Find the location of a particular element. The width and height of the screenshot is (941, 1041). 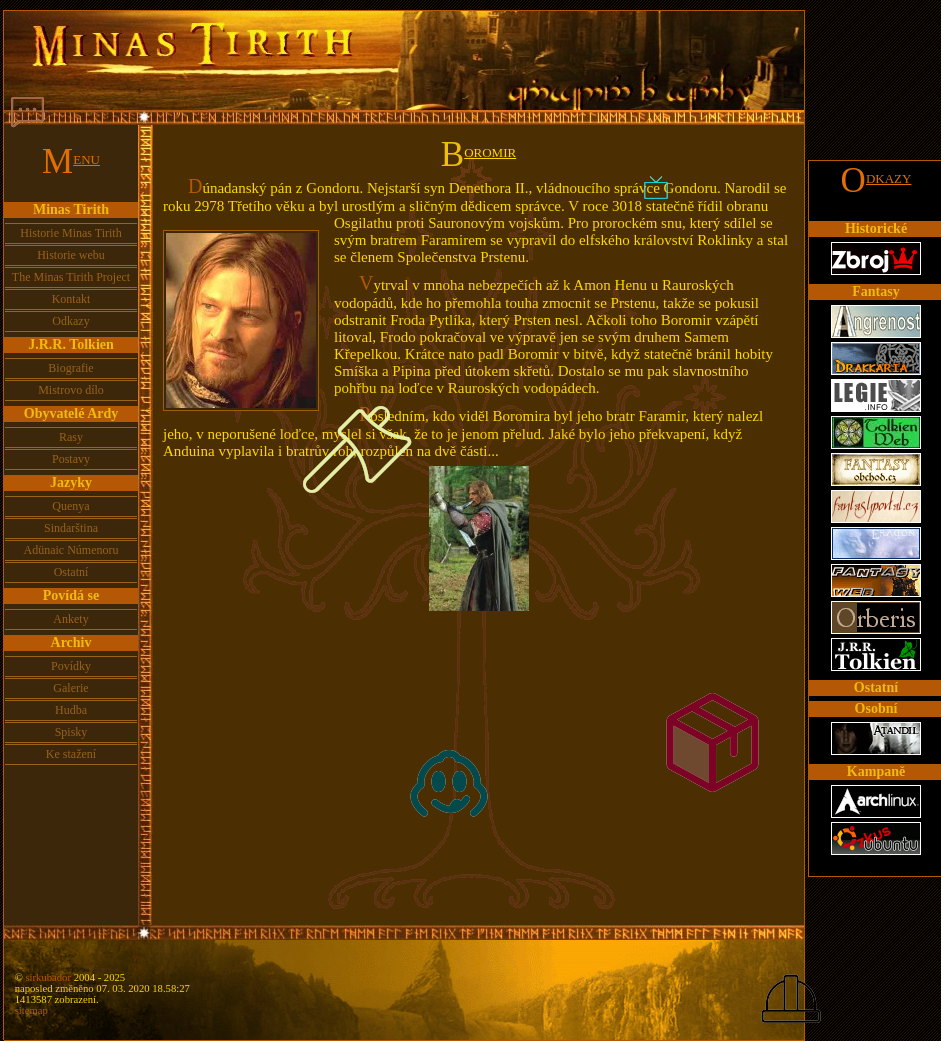

view order or shipment details is located at coordinates (712, 742).